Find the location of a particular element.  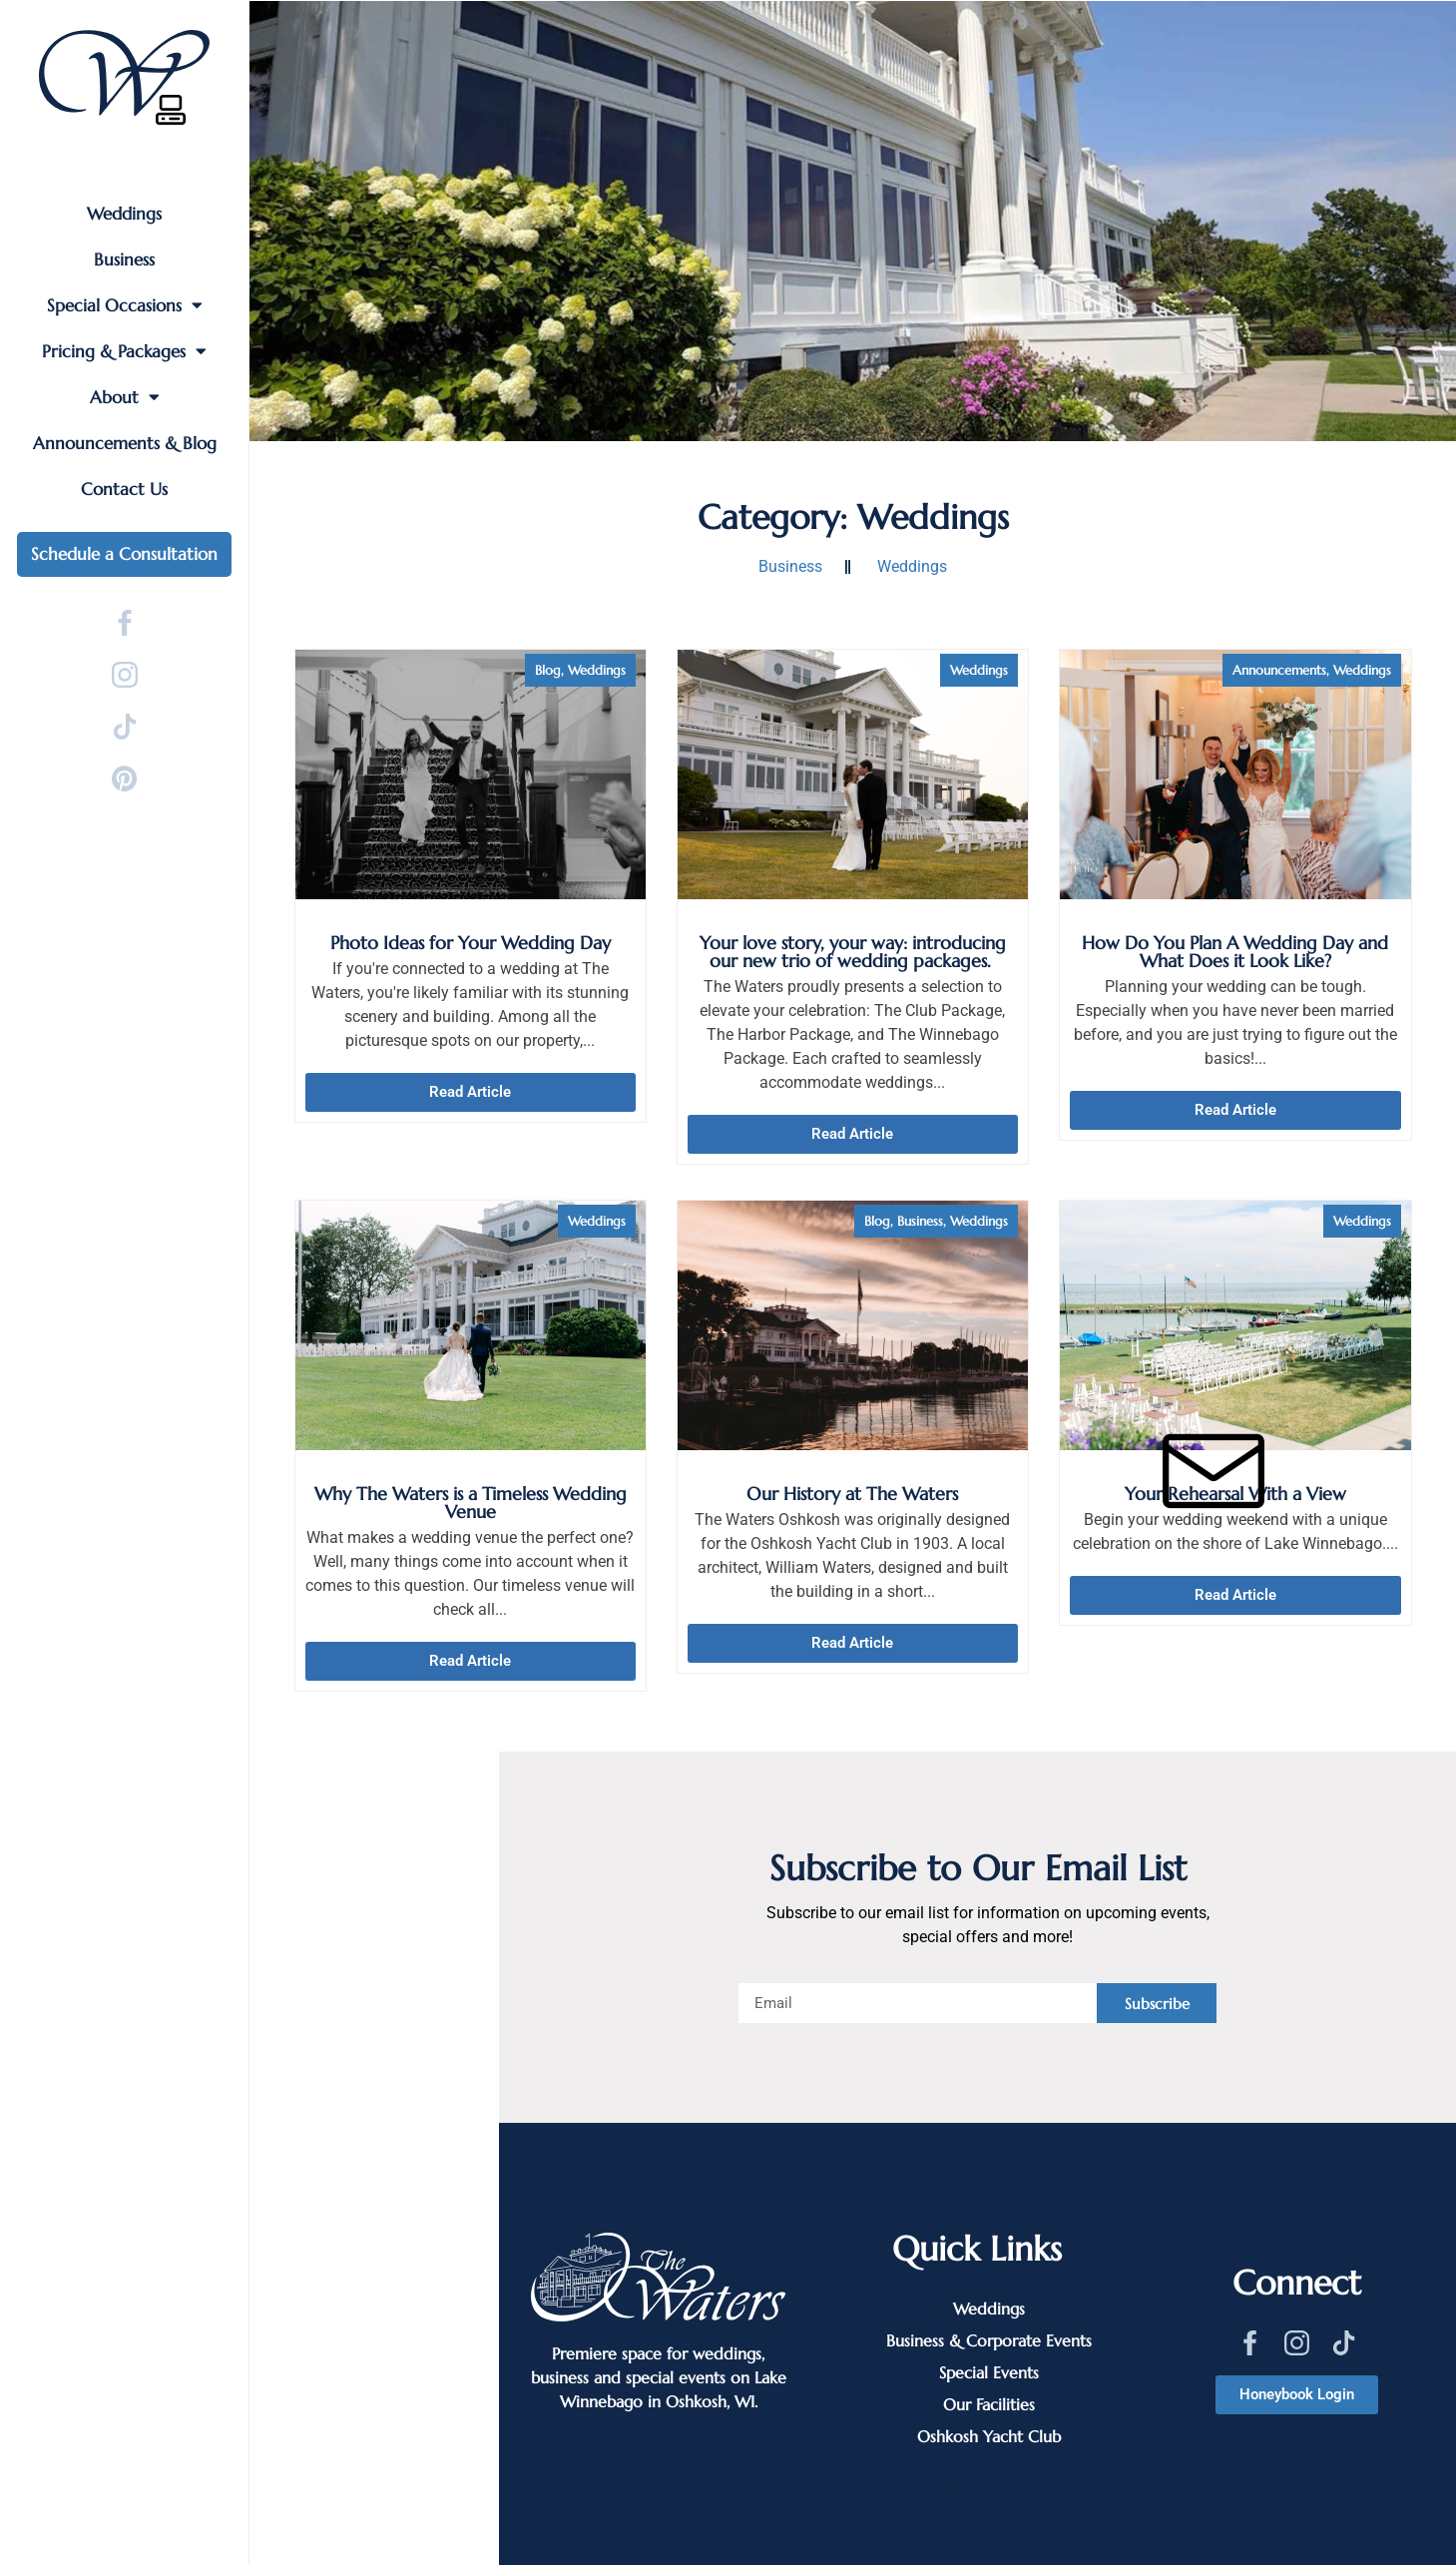

launch a github codespace is located at coordinates (171, 110).